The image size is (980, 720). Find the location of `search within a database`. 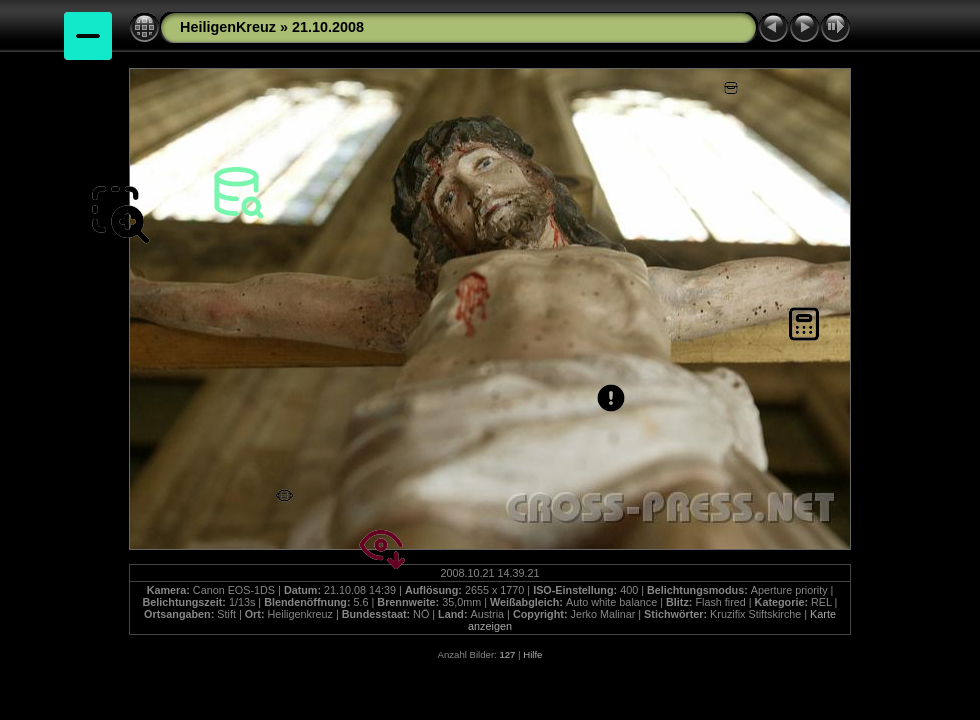

search within a database is located at coordinates (236, 191).